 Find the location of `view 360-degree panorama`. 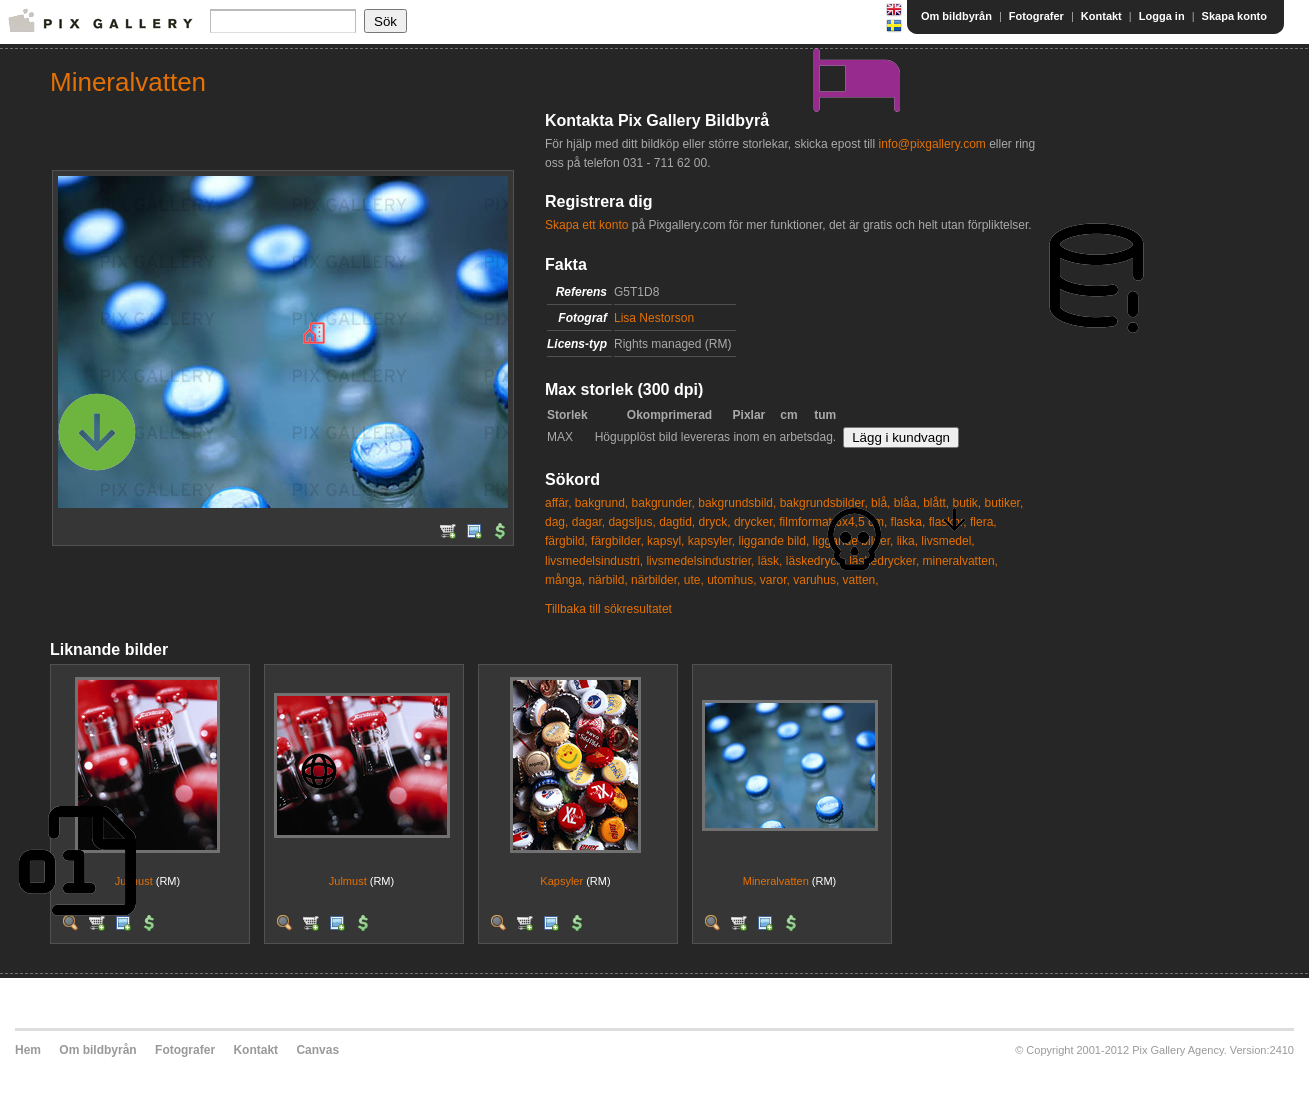

view 360-degree panorama is located at coordinates (319, 771).